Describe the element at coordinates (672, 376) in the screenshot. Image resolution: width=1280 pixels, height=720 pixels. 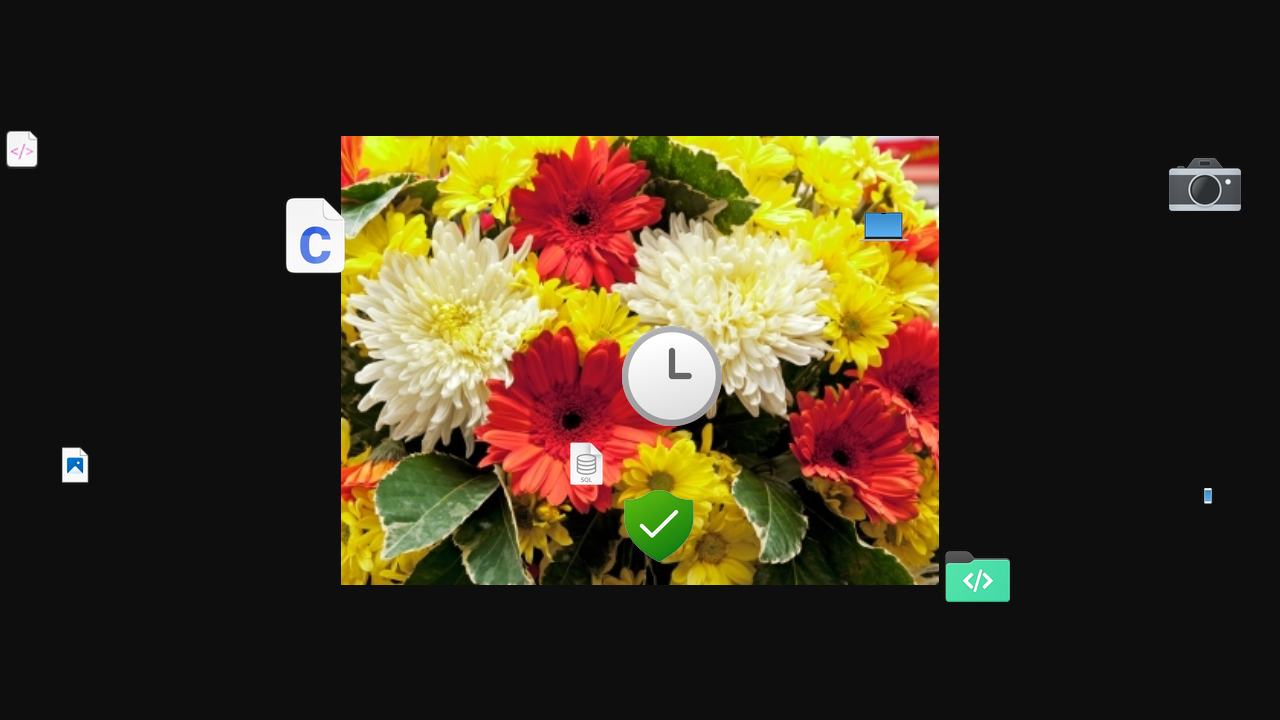
I see `indicates a time-sensitive or scheduled item` at that location.